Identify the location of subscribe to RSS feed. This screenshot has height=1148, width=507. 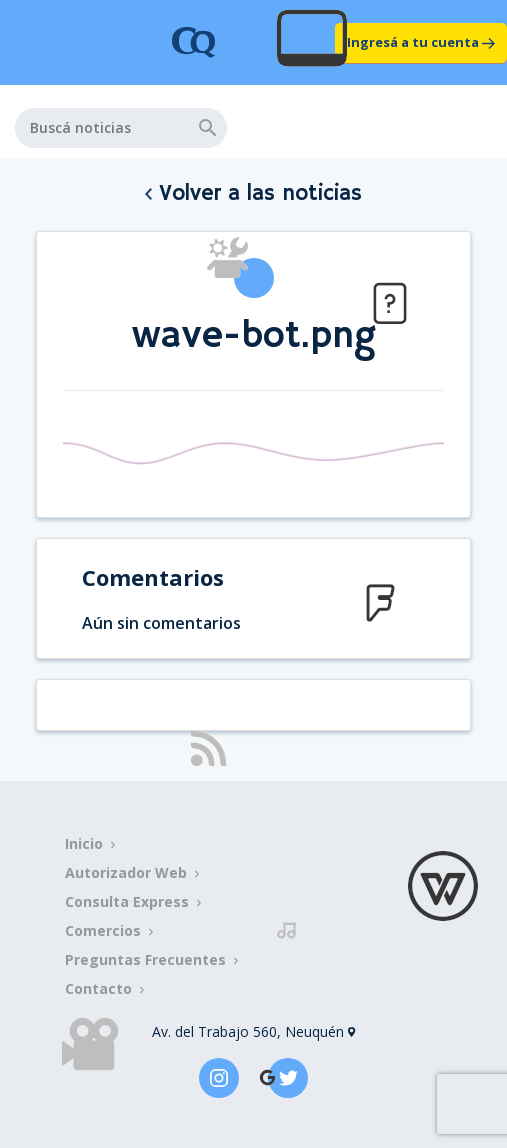
(208, 748).